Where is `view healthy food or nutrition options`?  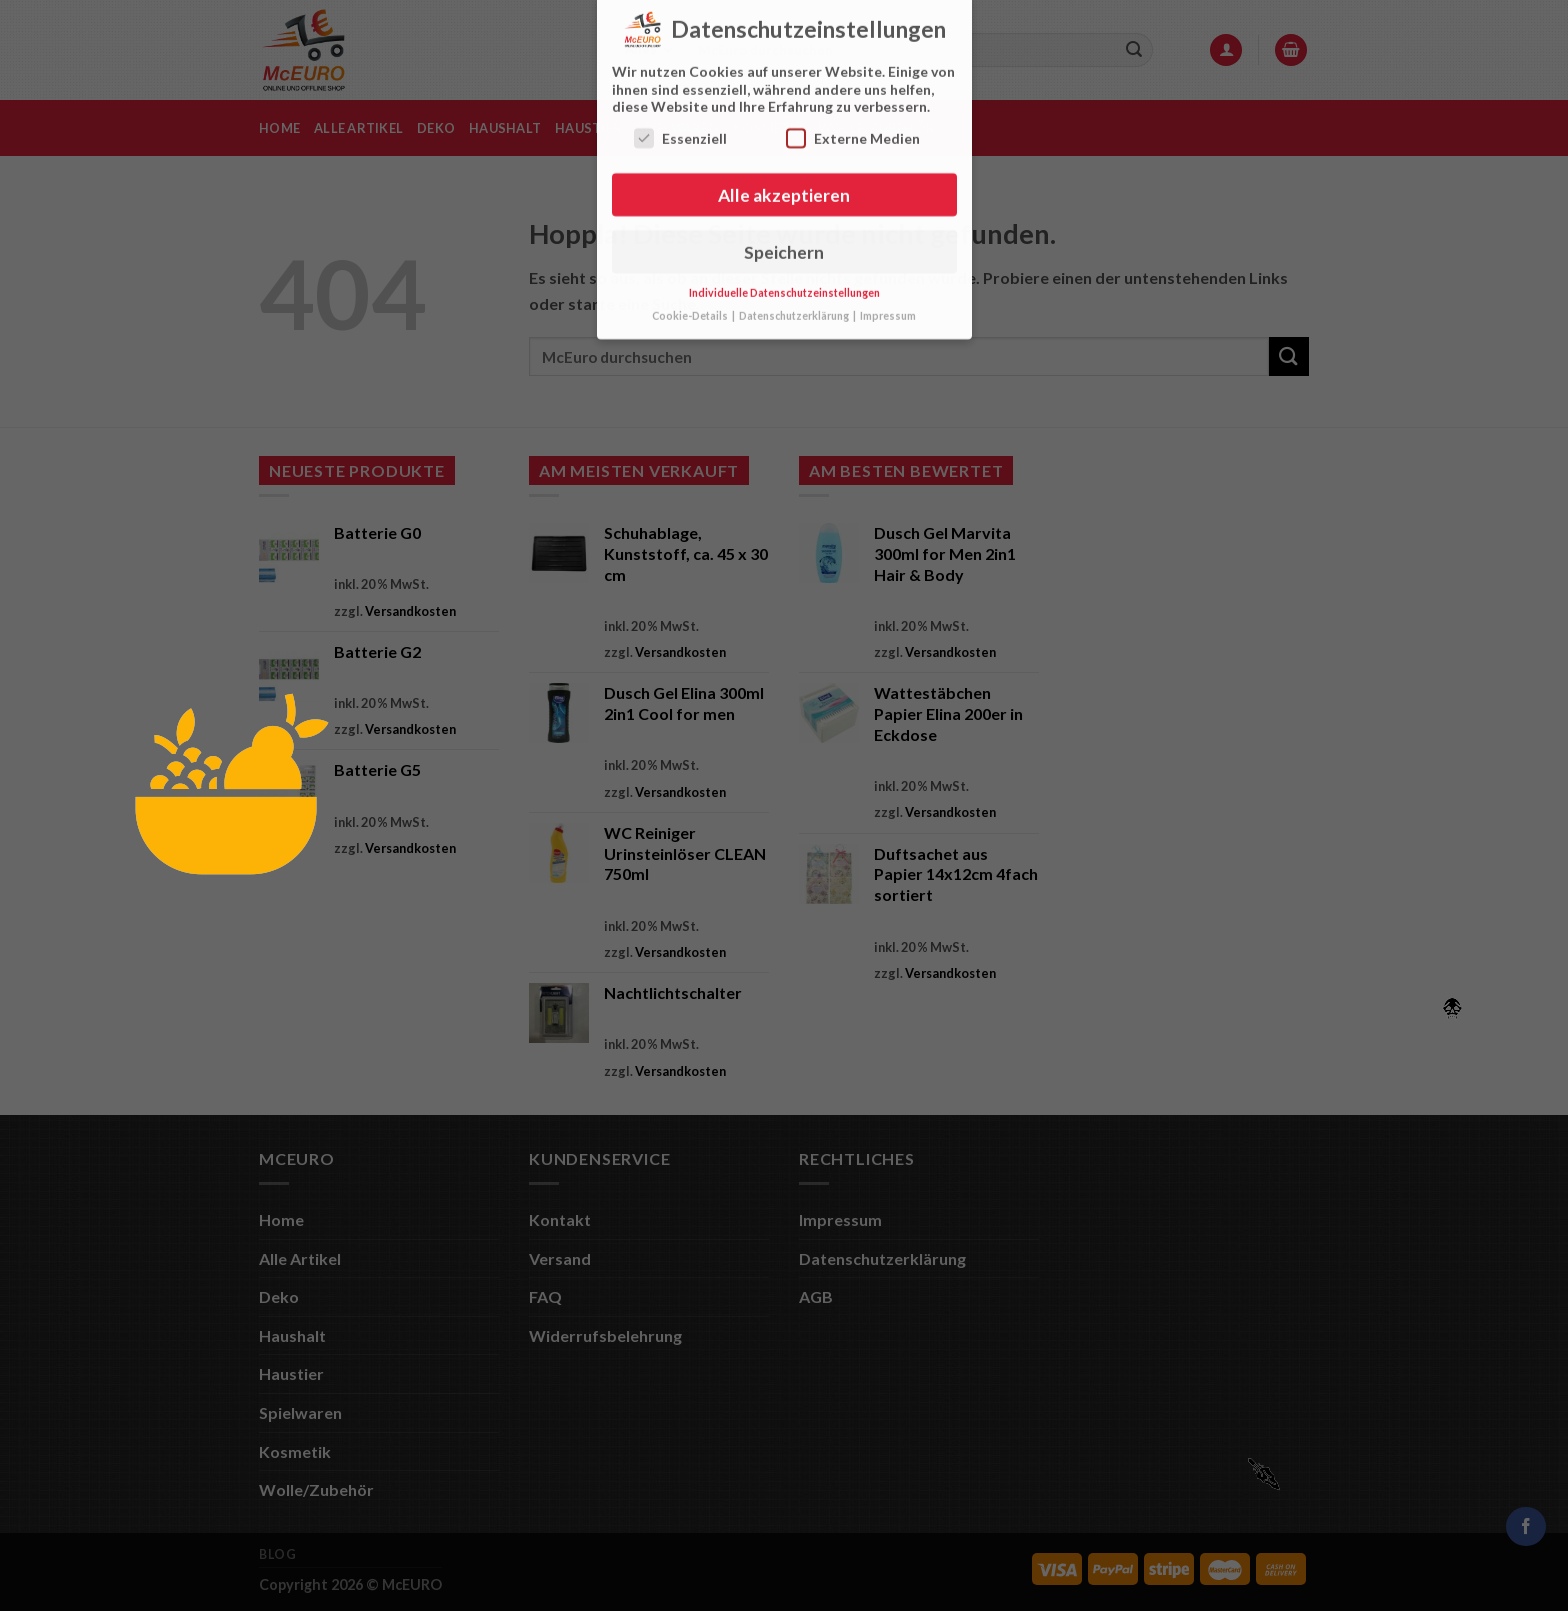 view healthy food or nutrition options is located at coordinates (232, 784).